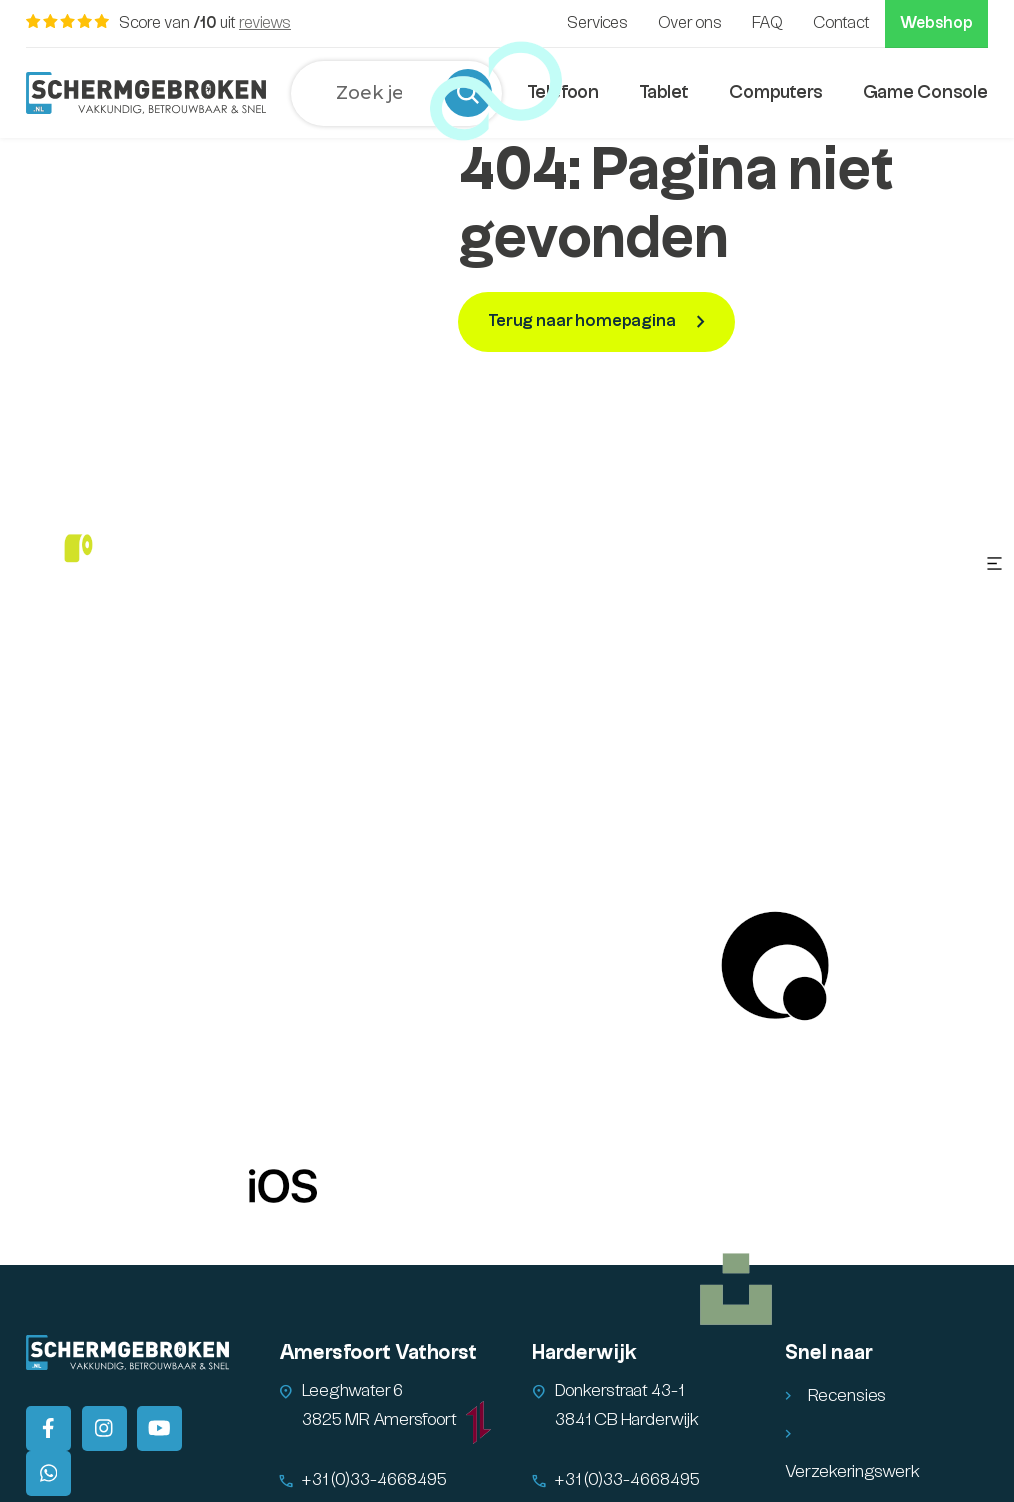  What do you see at coordinates (775, 966) in the screenshot?
I see `quinscape company logo` at bounding box center [775, 966].